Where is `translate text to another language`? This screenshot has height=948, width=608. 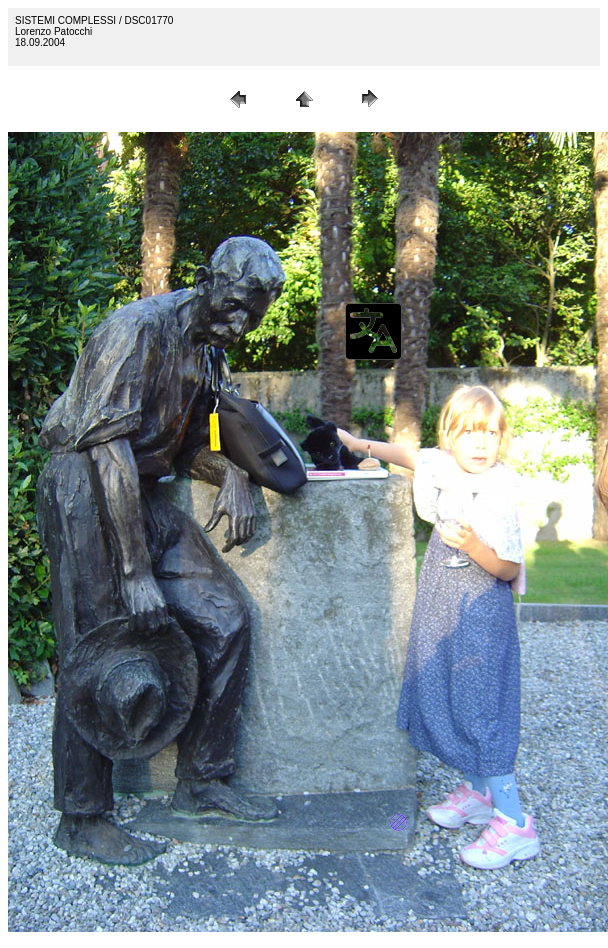
translate text to another language is located at coordinates (373, 331).